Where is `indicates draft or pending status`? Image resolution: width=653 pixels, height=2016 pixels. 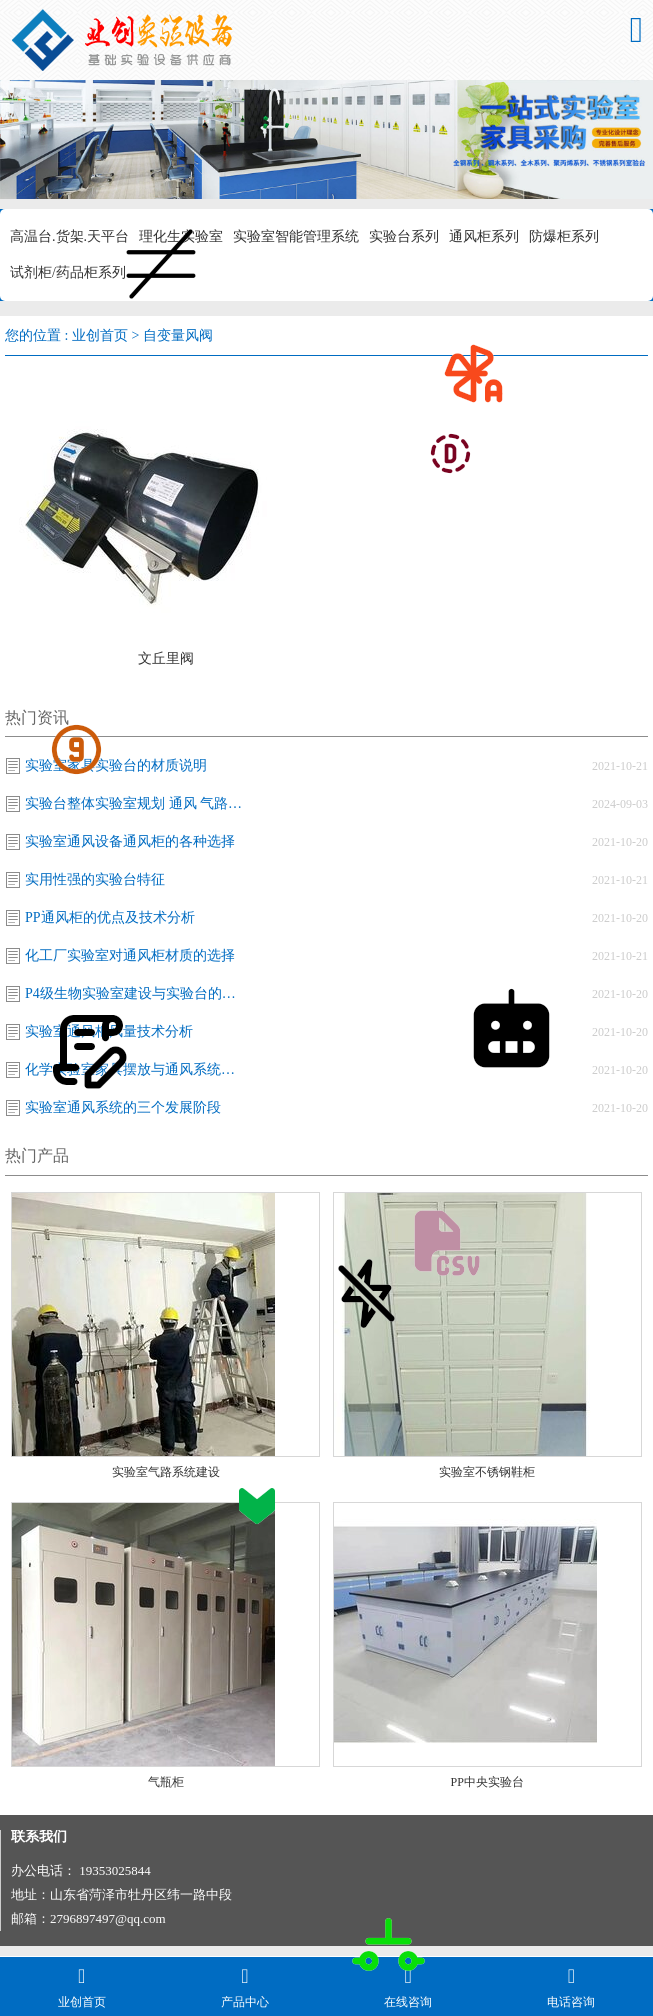
indicates draft or pending status is located at coordinates (450, 453).